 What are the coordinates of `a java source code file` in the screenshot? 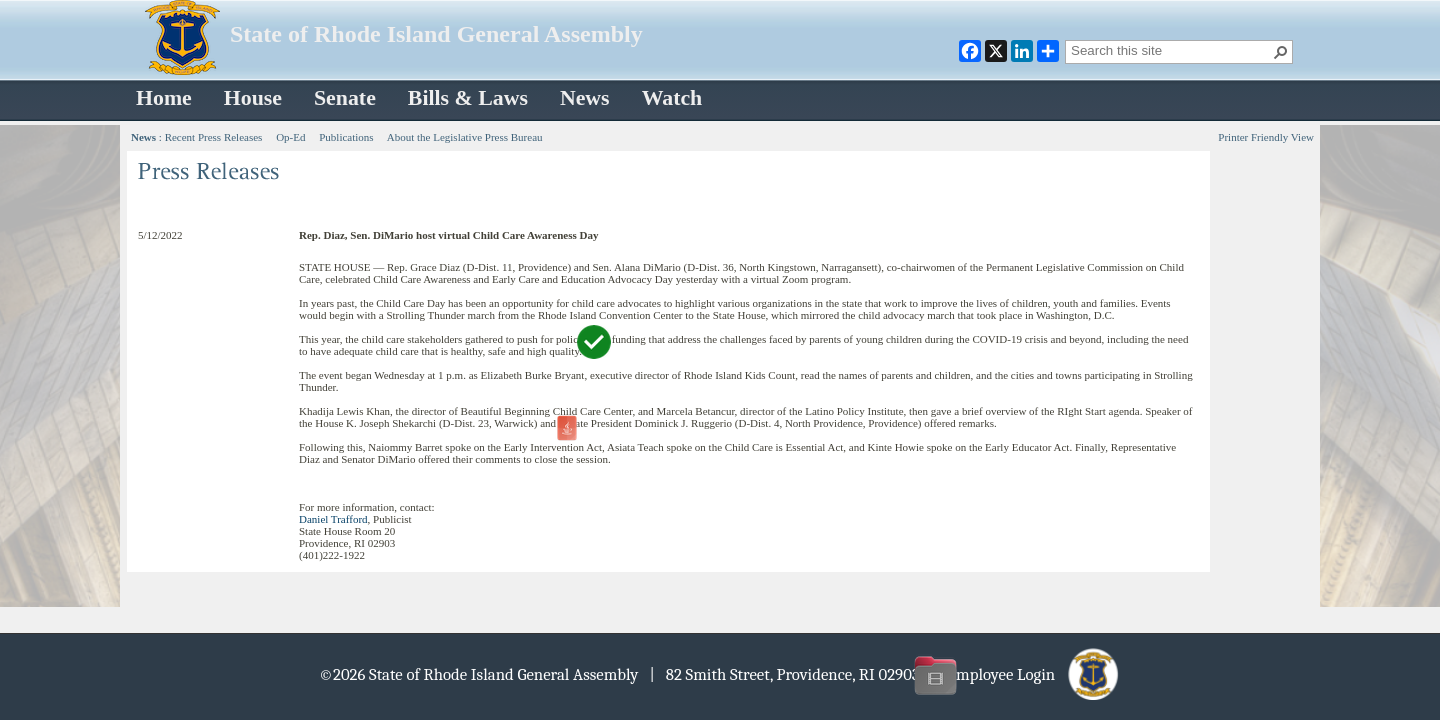 It's located at (567, 428).